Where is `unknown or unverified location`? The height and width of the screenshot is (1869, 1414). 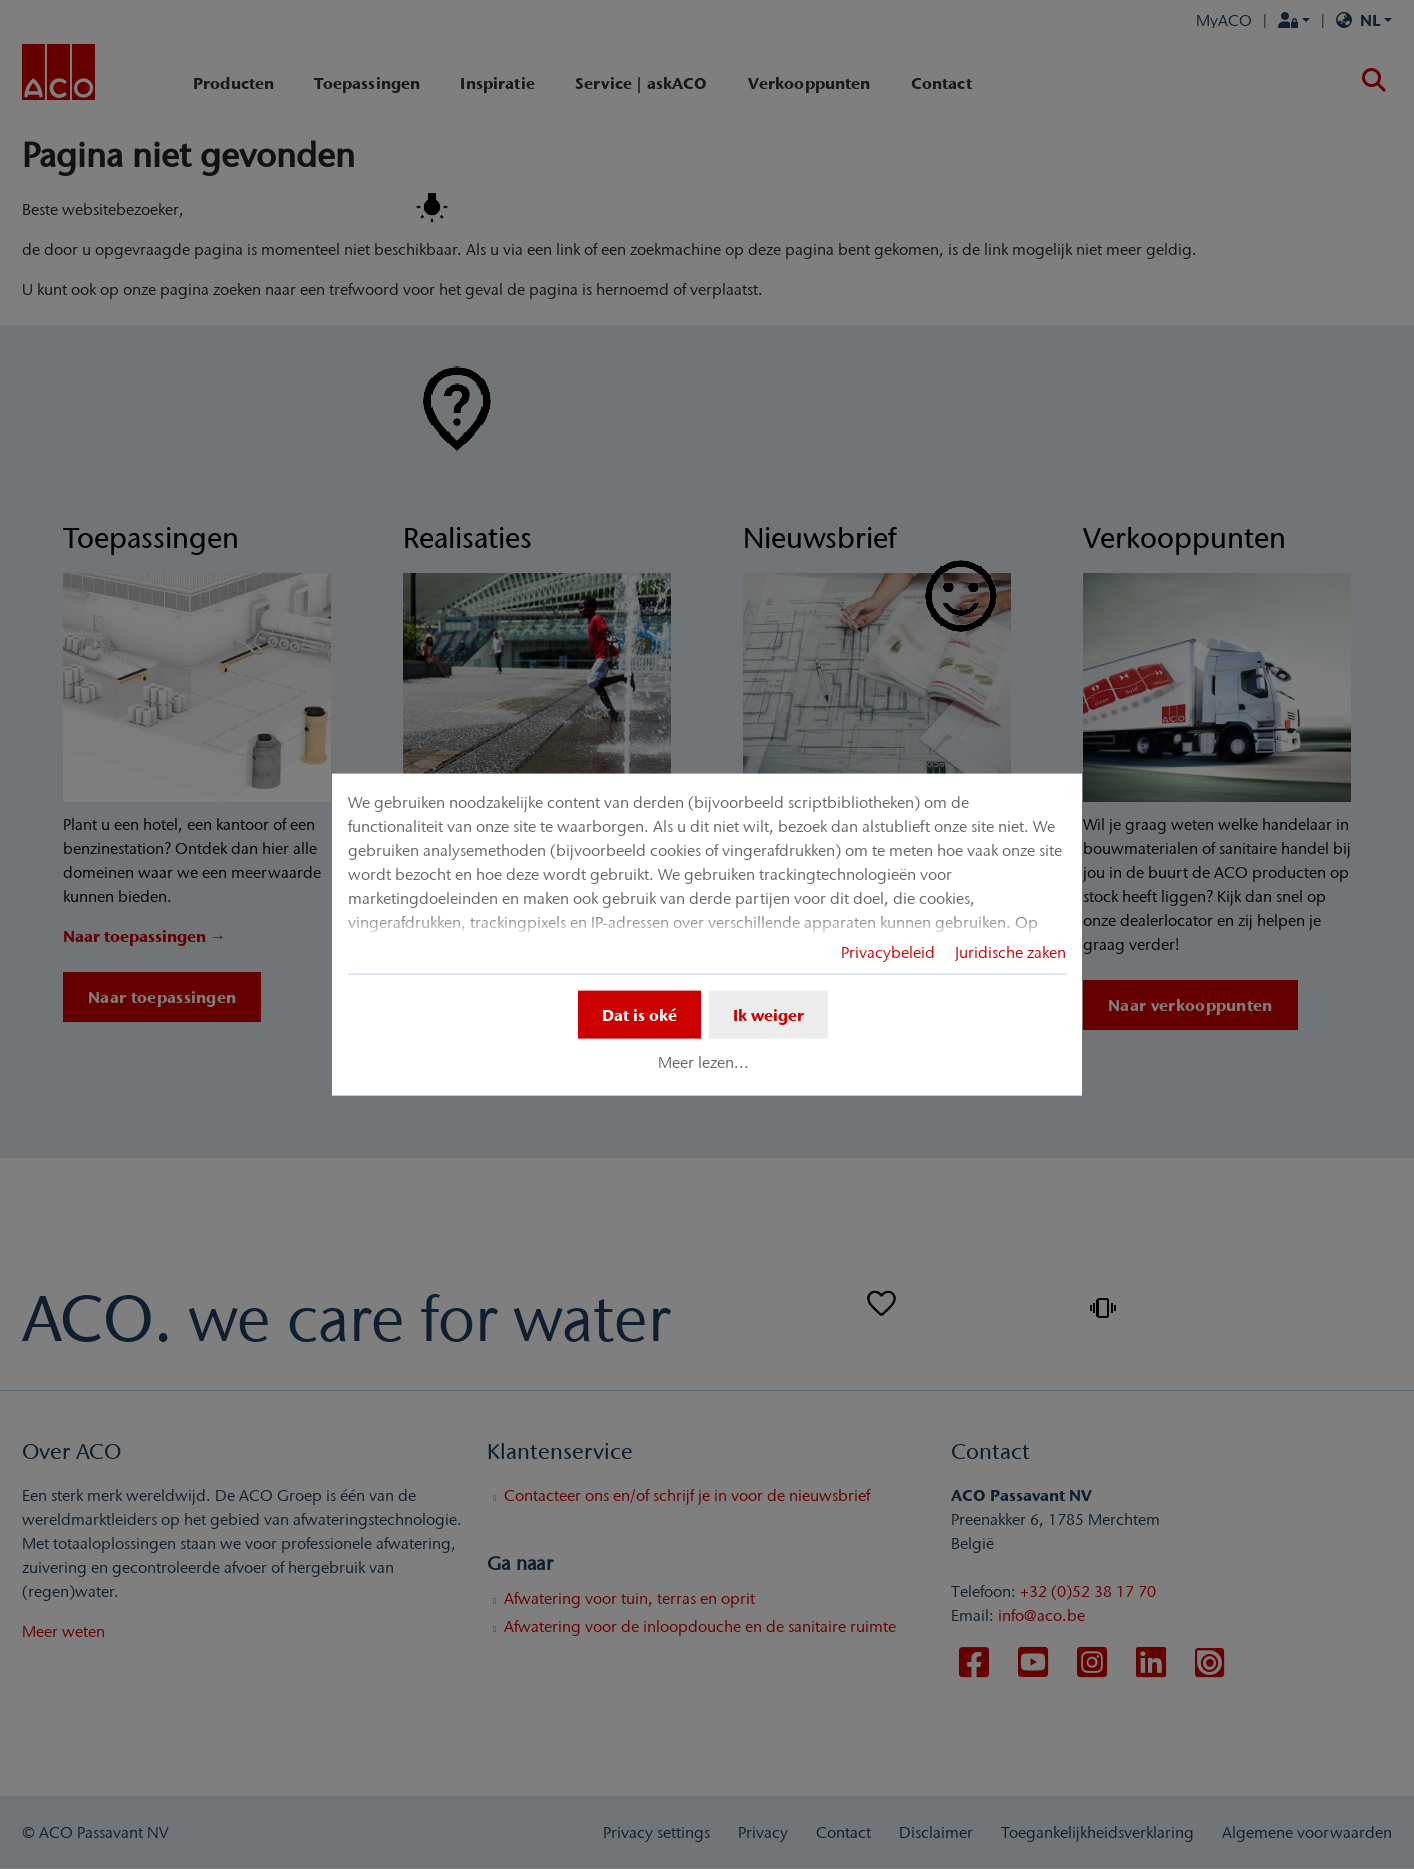
unknown or unverified location is located at coordinates (457, 409).